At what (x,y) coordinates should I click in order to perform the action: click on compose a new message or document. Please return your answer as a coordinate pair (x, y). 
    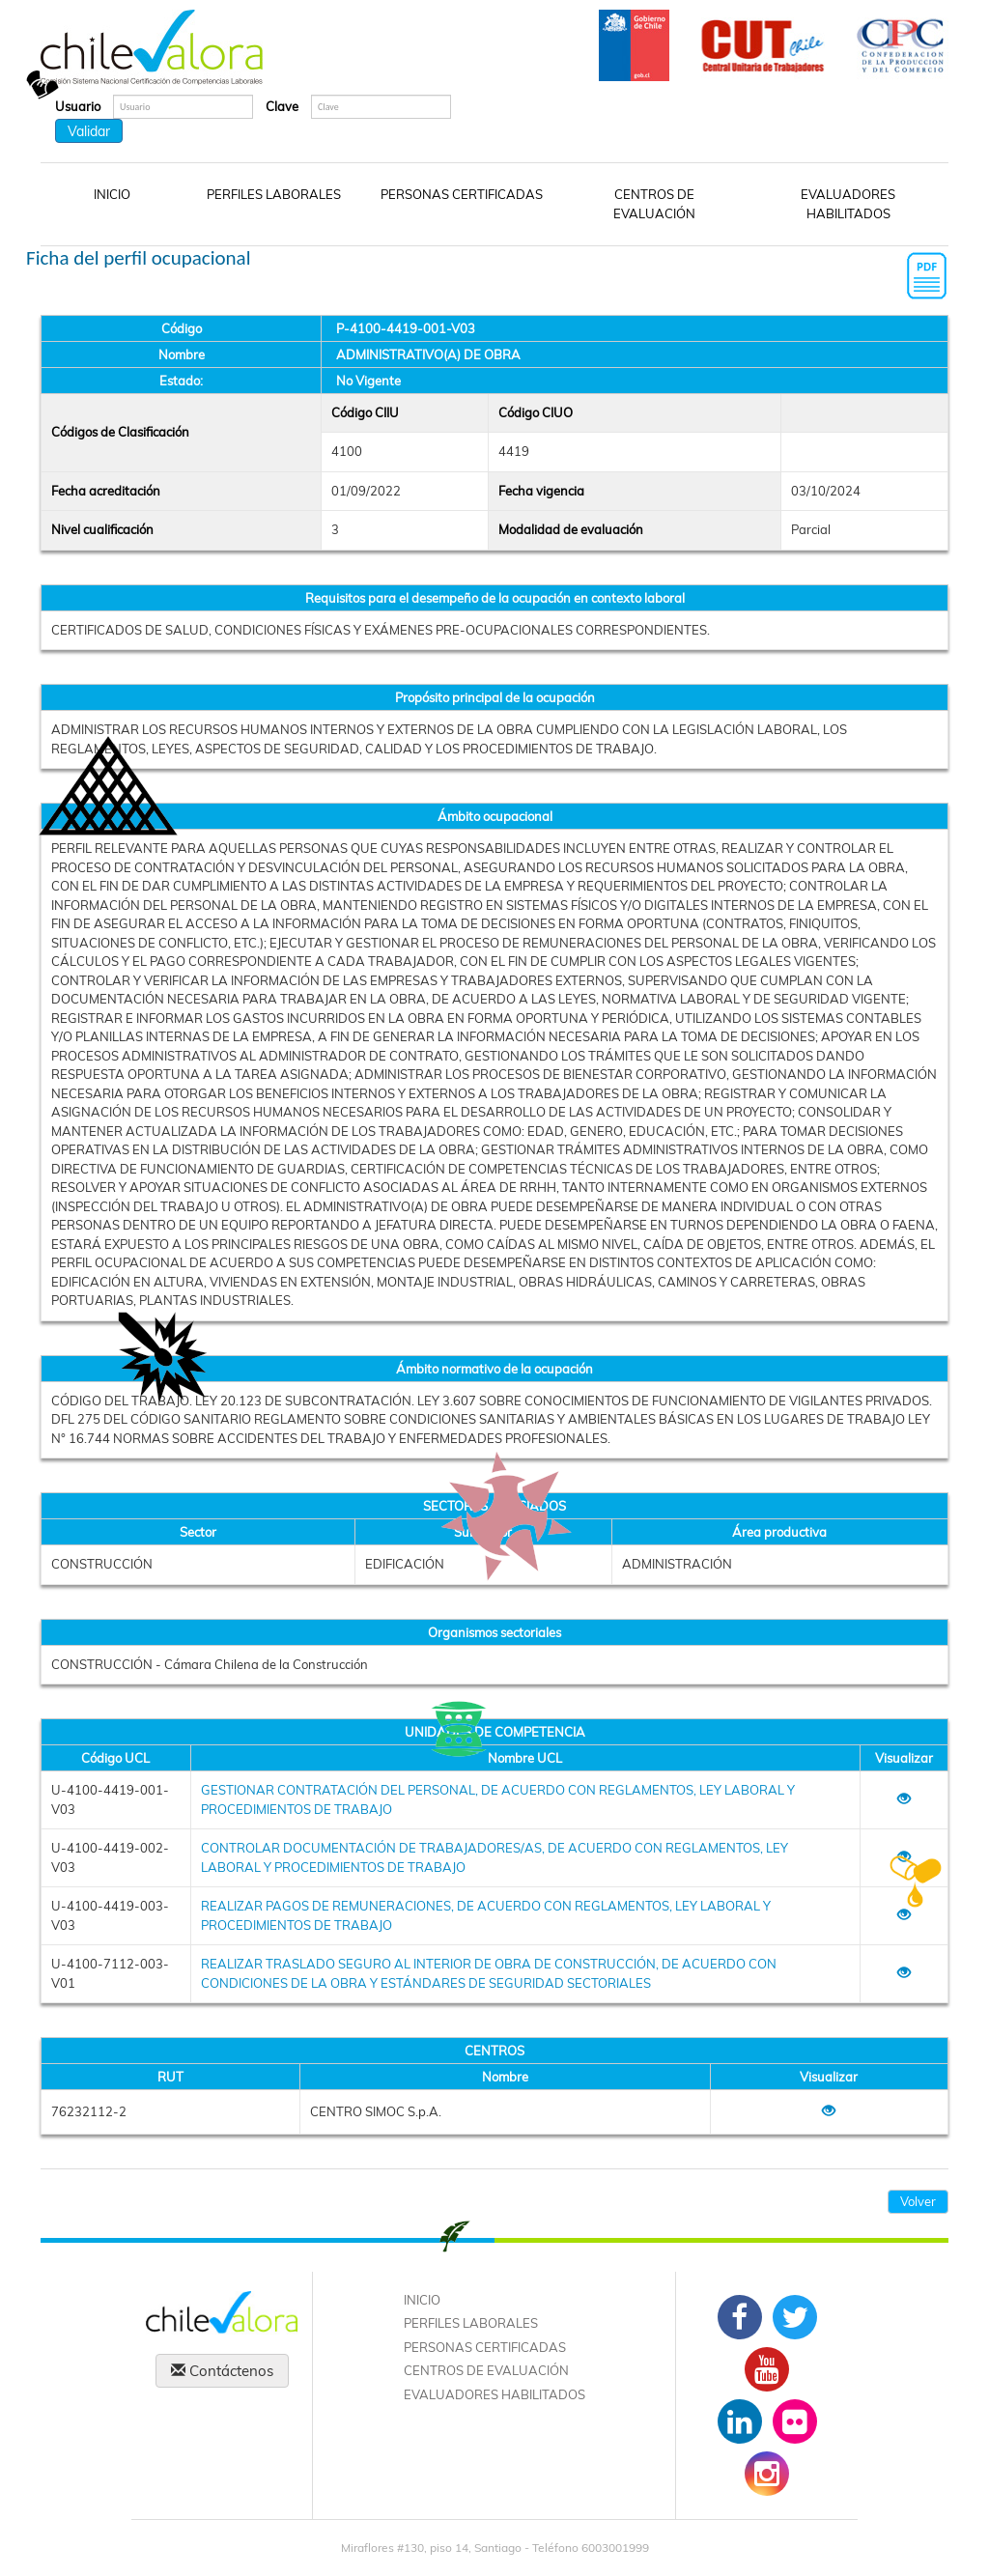
    Looking at the image, I should click on (455, 2236).